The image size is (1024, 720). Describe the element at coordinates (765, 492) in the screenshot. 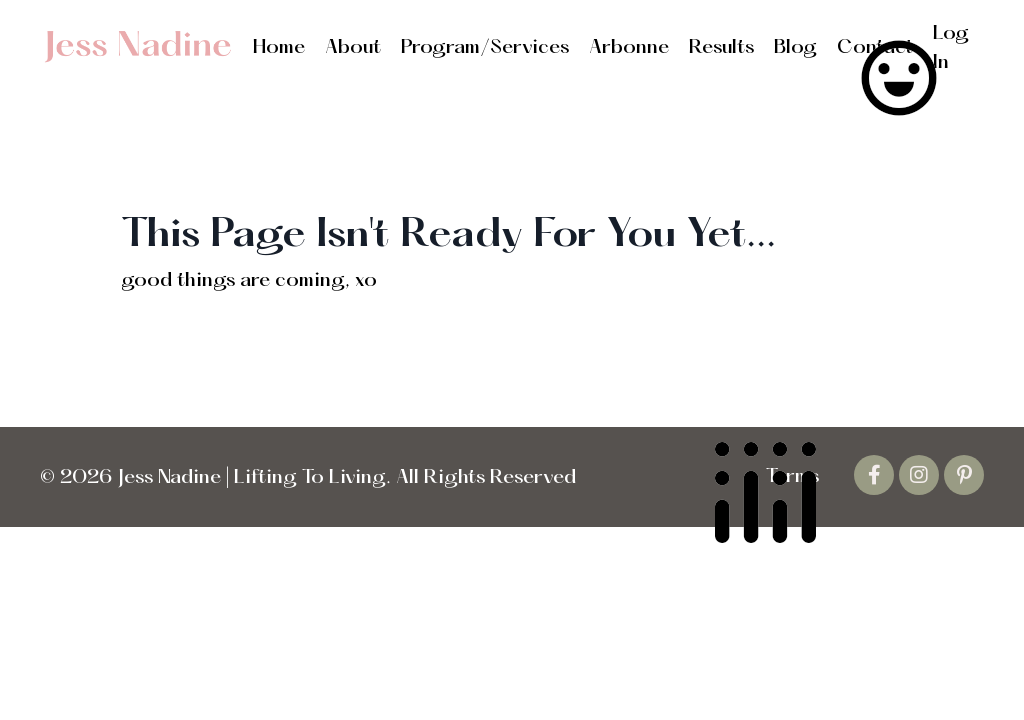

I see `plotly data visualization platform logo` at that location.